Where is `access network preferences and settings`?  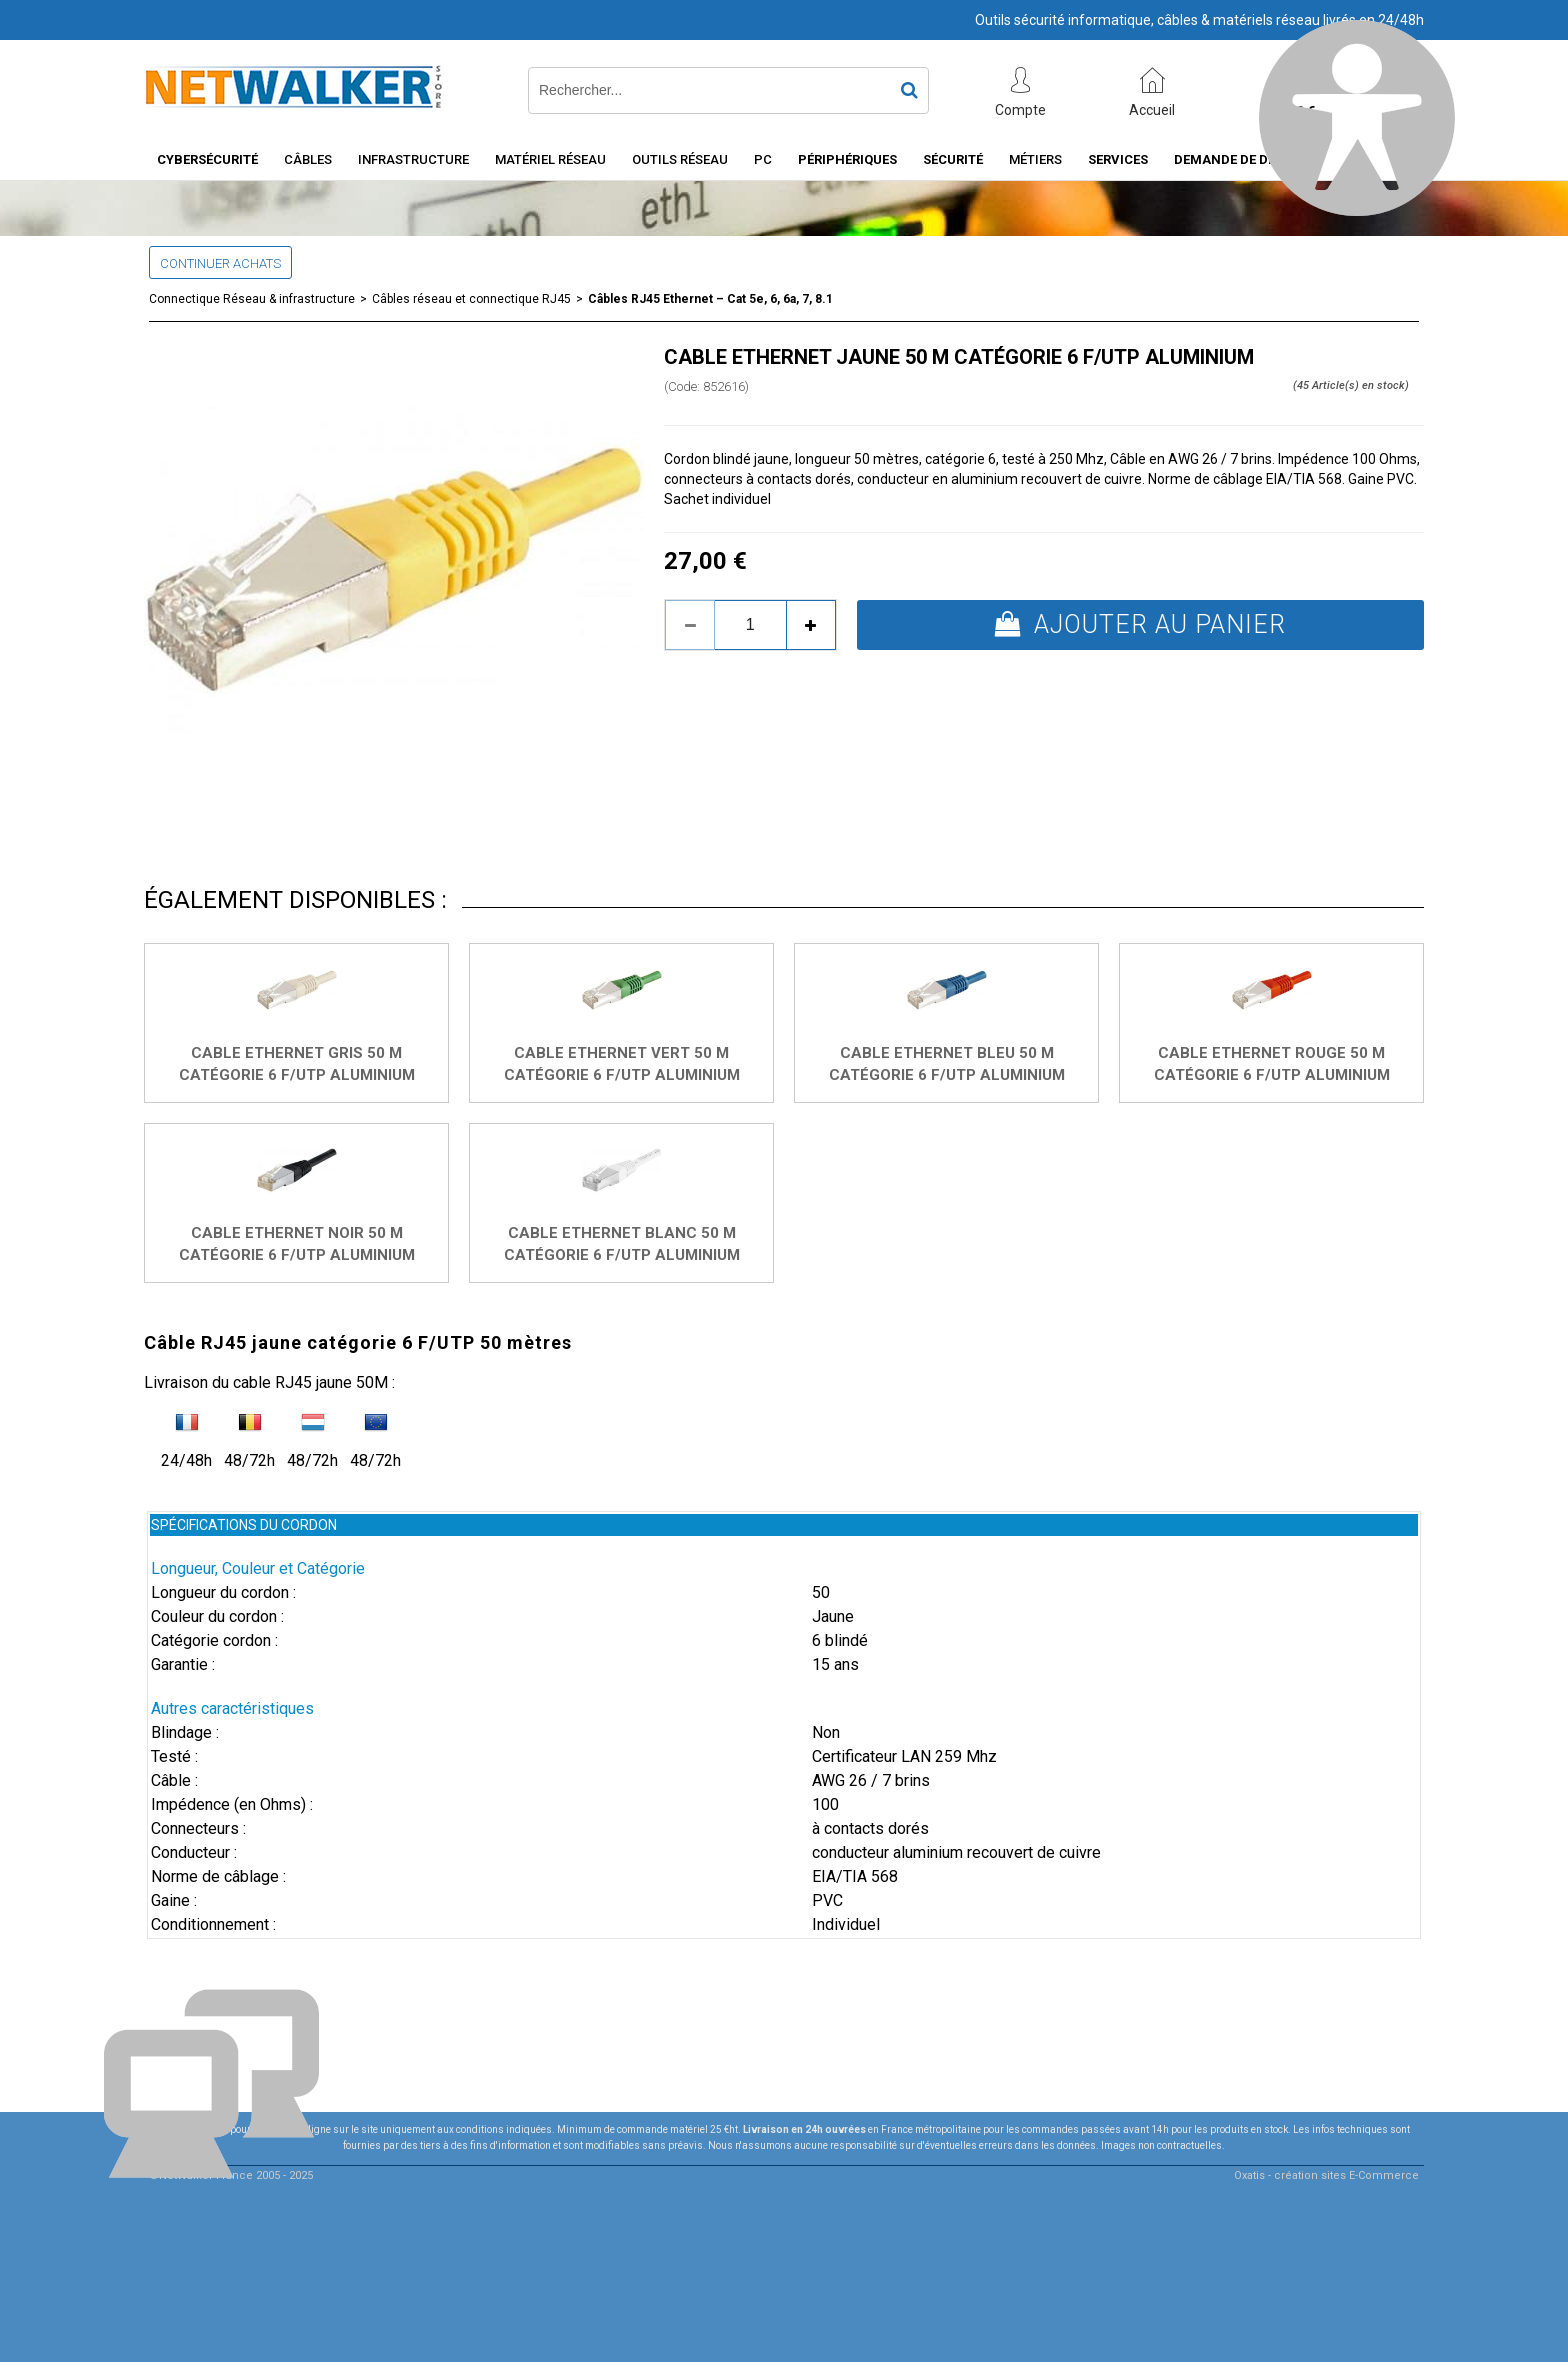
access network preferences and settings is located at coordinates (211, 2083).